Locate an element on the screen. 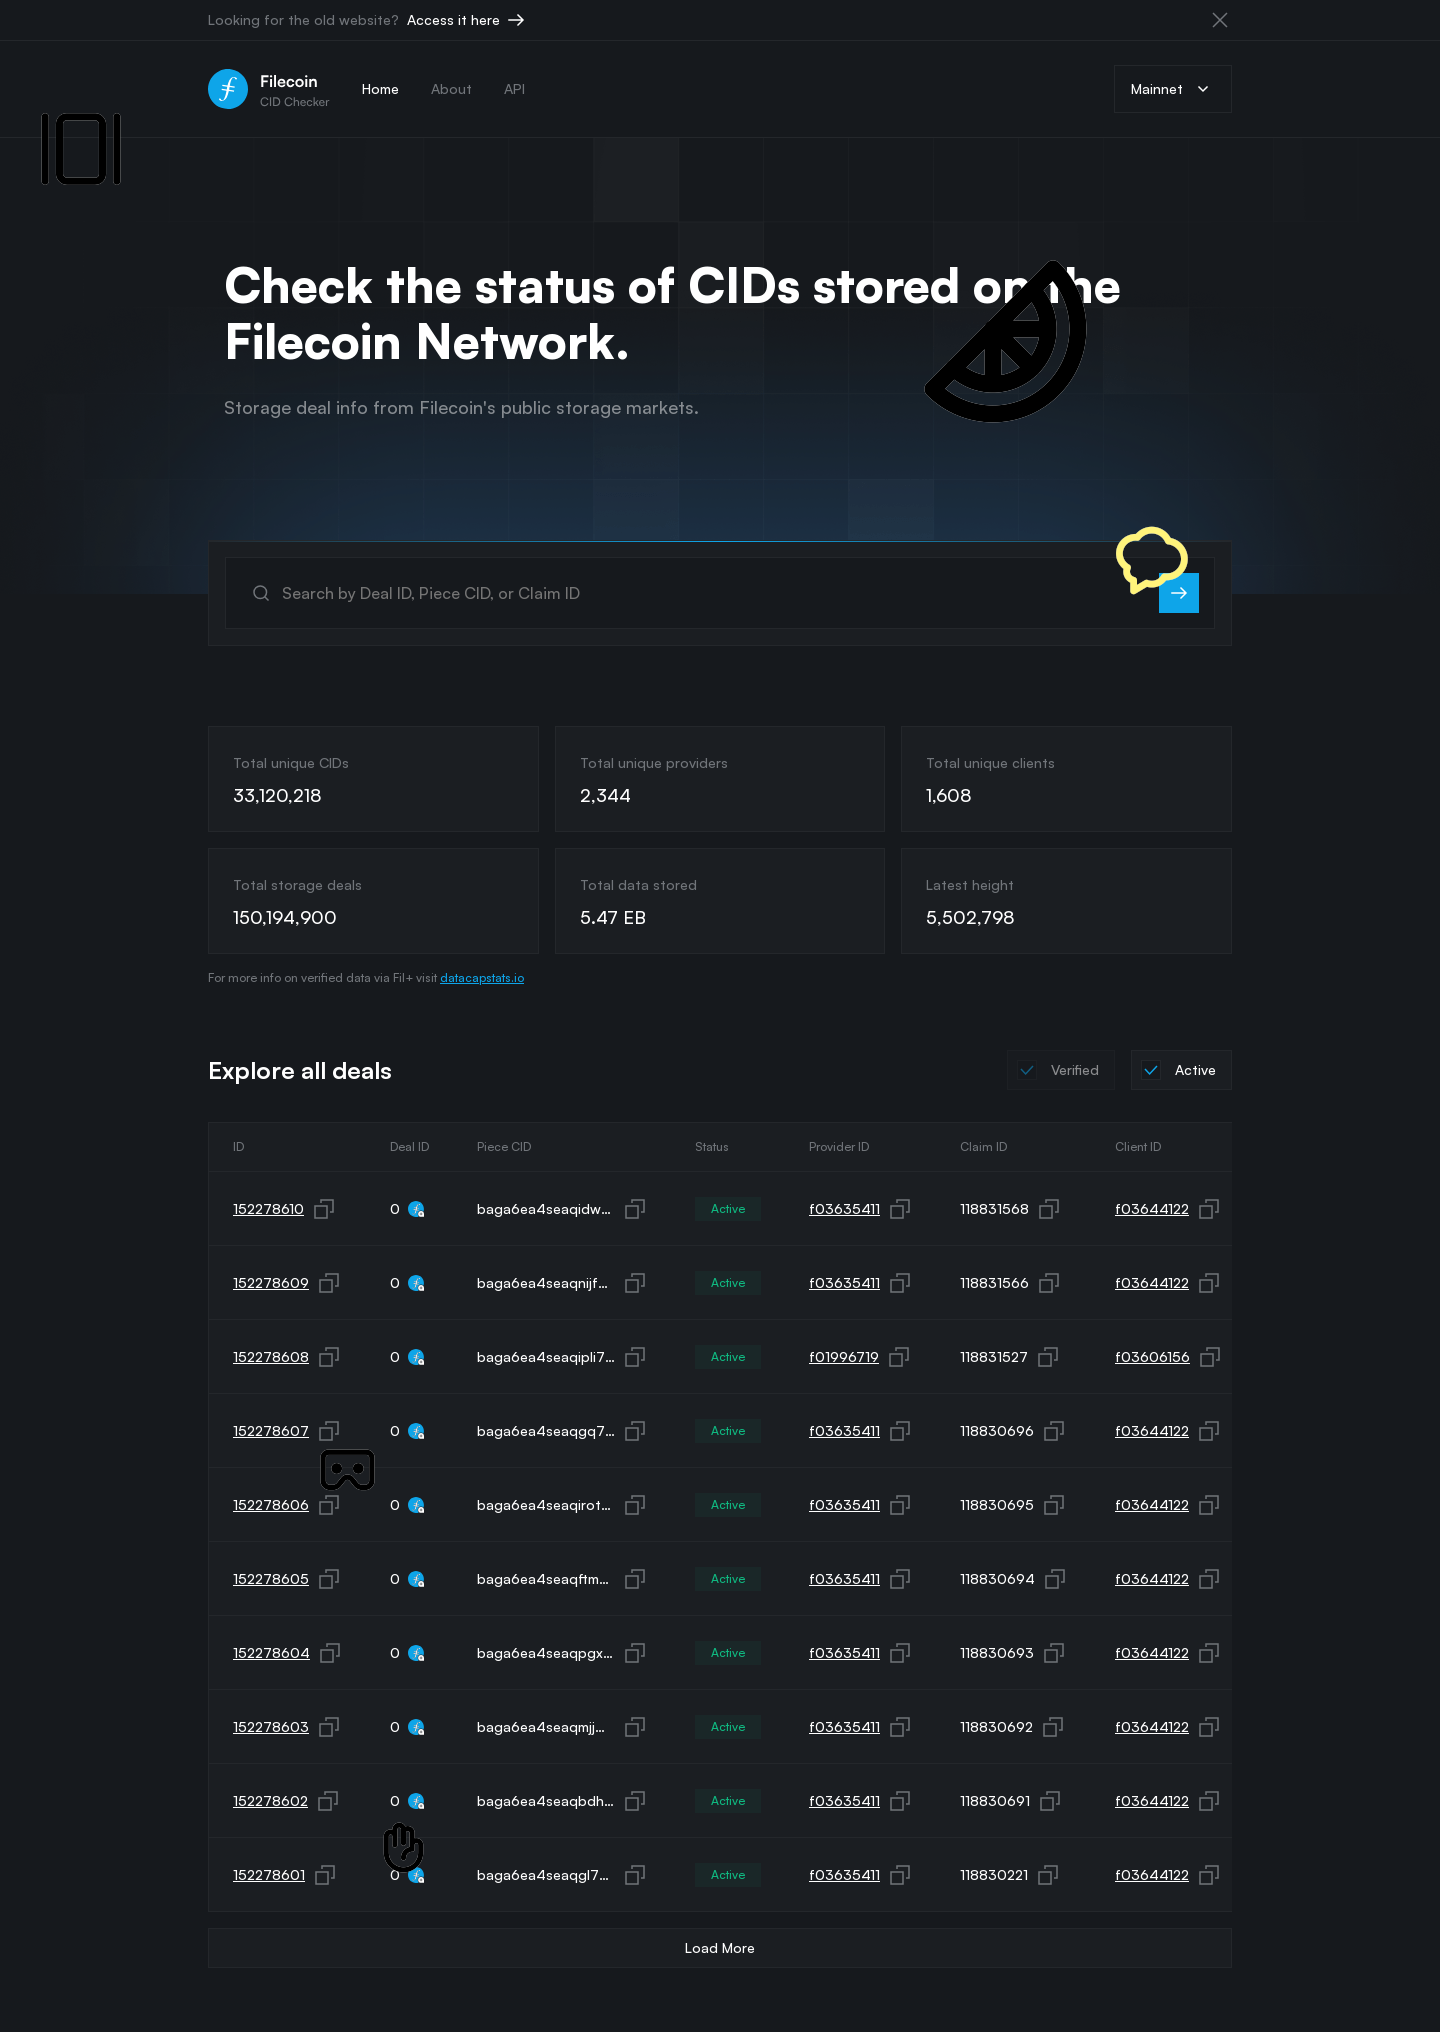  indicates fresh or citrus-related content is located at coordinates (1006, 342).